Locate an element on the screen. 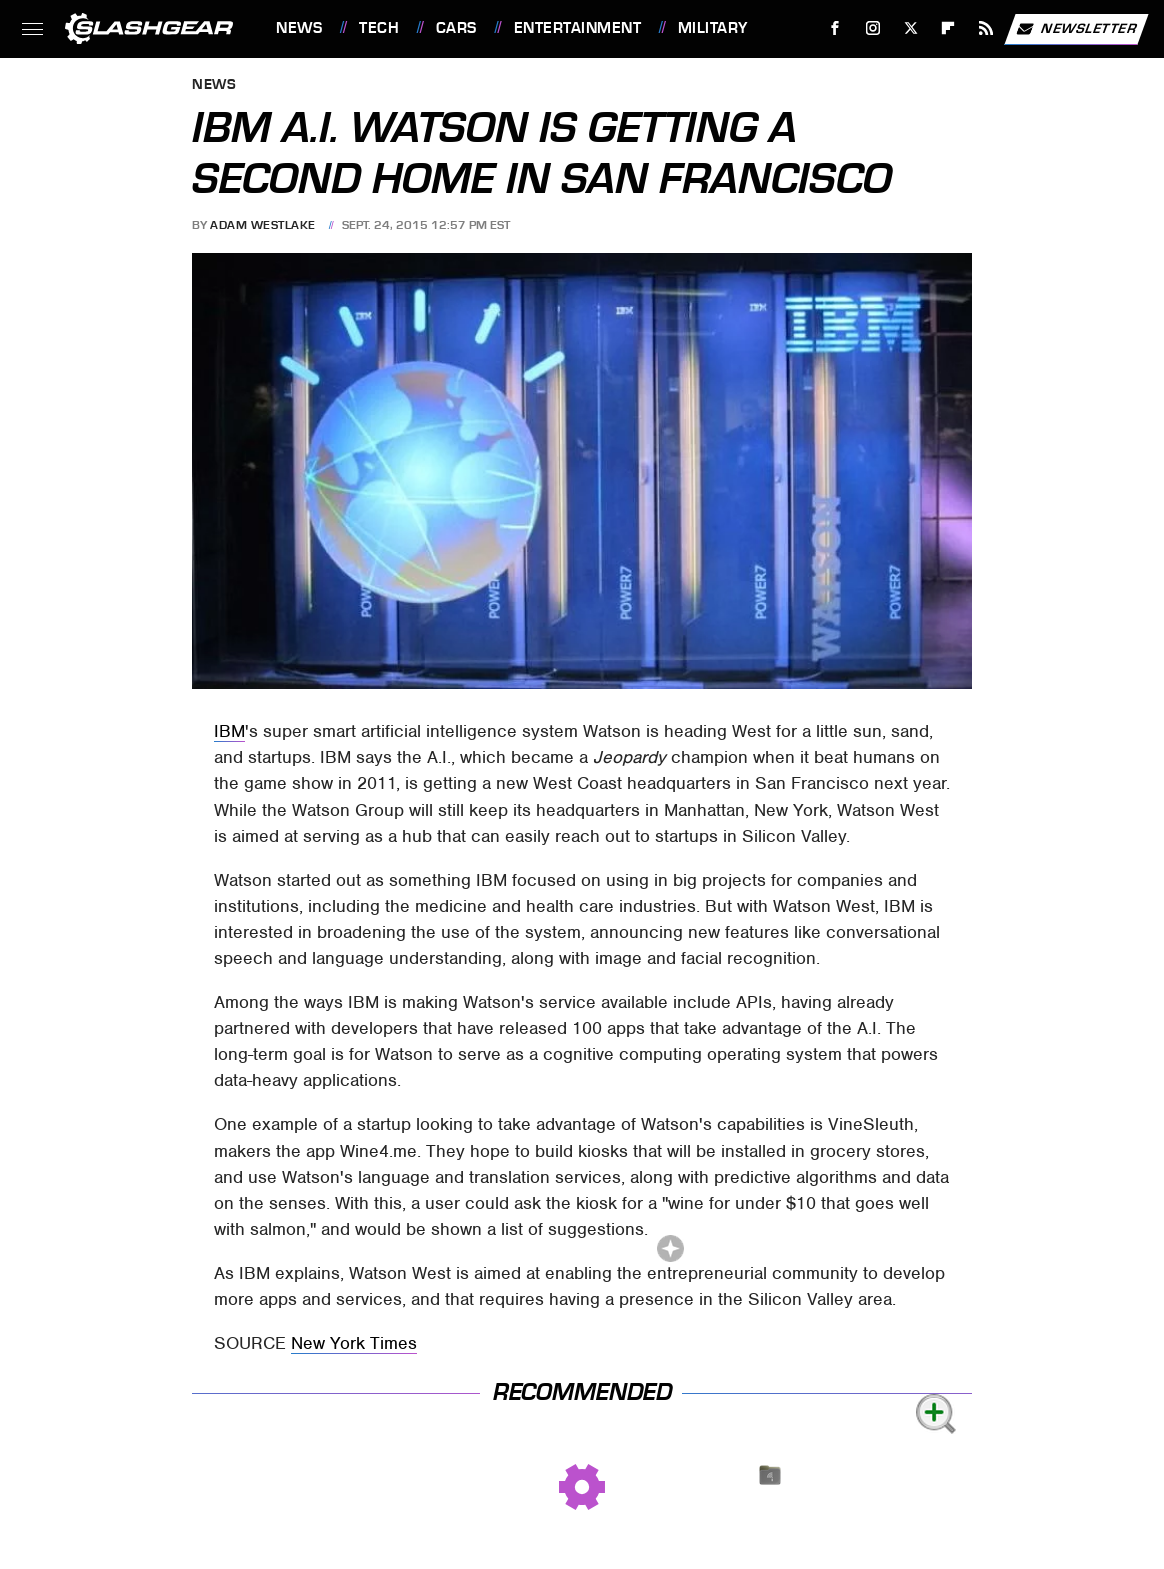 This screenshot has height=1569, width=1164. open insync cloud sync folder is located at coordinates (770, 1475).